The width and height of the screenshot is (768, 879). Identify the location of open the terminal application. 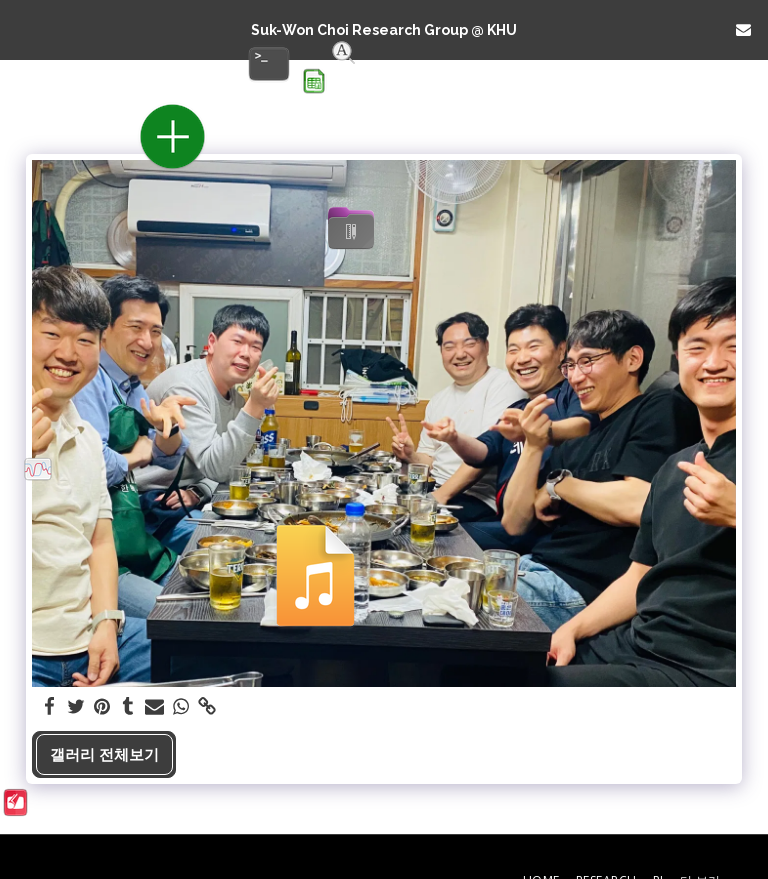
(269, 64).